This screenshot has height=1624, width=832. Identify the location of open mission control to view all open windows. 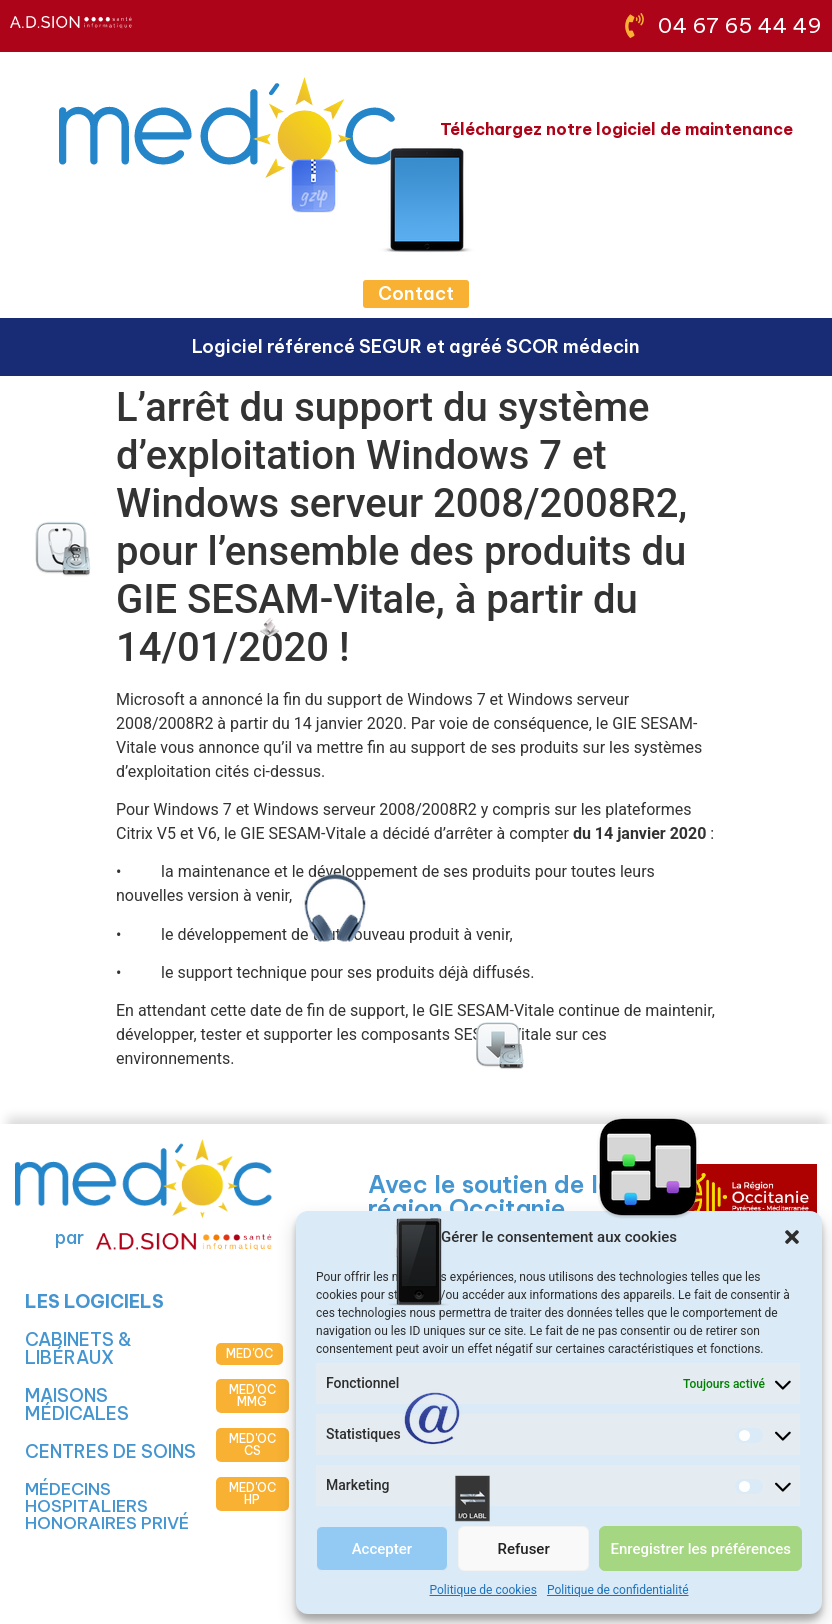
(648, 1167).